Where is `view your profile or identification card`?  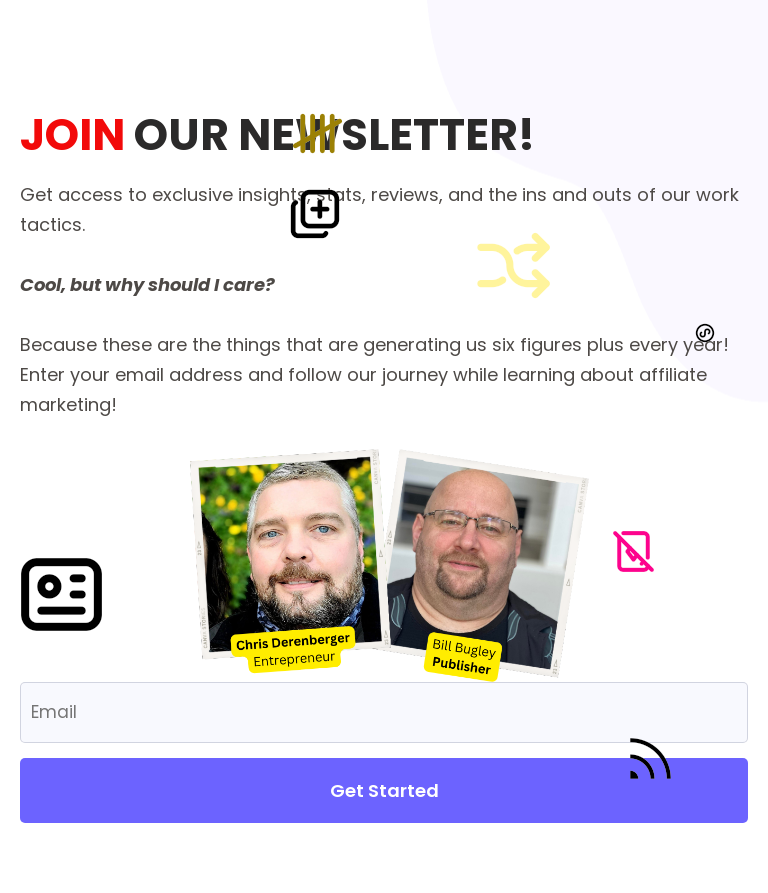 view your profile or identification card is located at coordinates (61, 594).